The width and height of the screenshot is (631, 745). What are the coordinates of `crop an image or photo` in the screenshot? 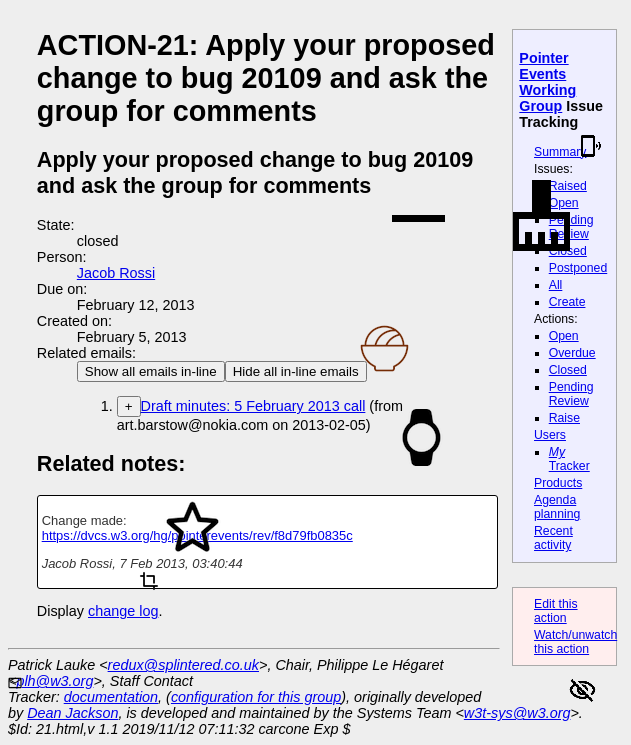 It's located at (149, 581).